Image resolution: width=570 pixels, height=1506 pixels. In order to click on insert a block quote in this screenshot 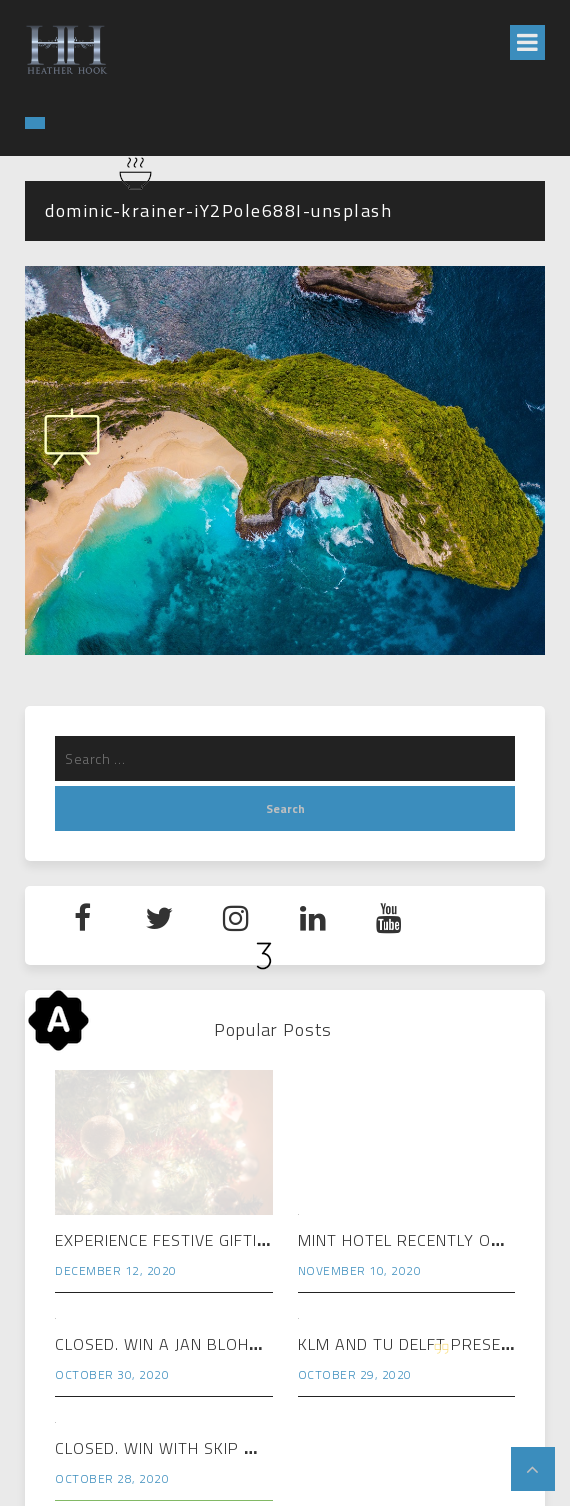, I will do `click(441, 1348)`.